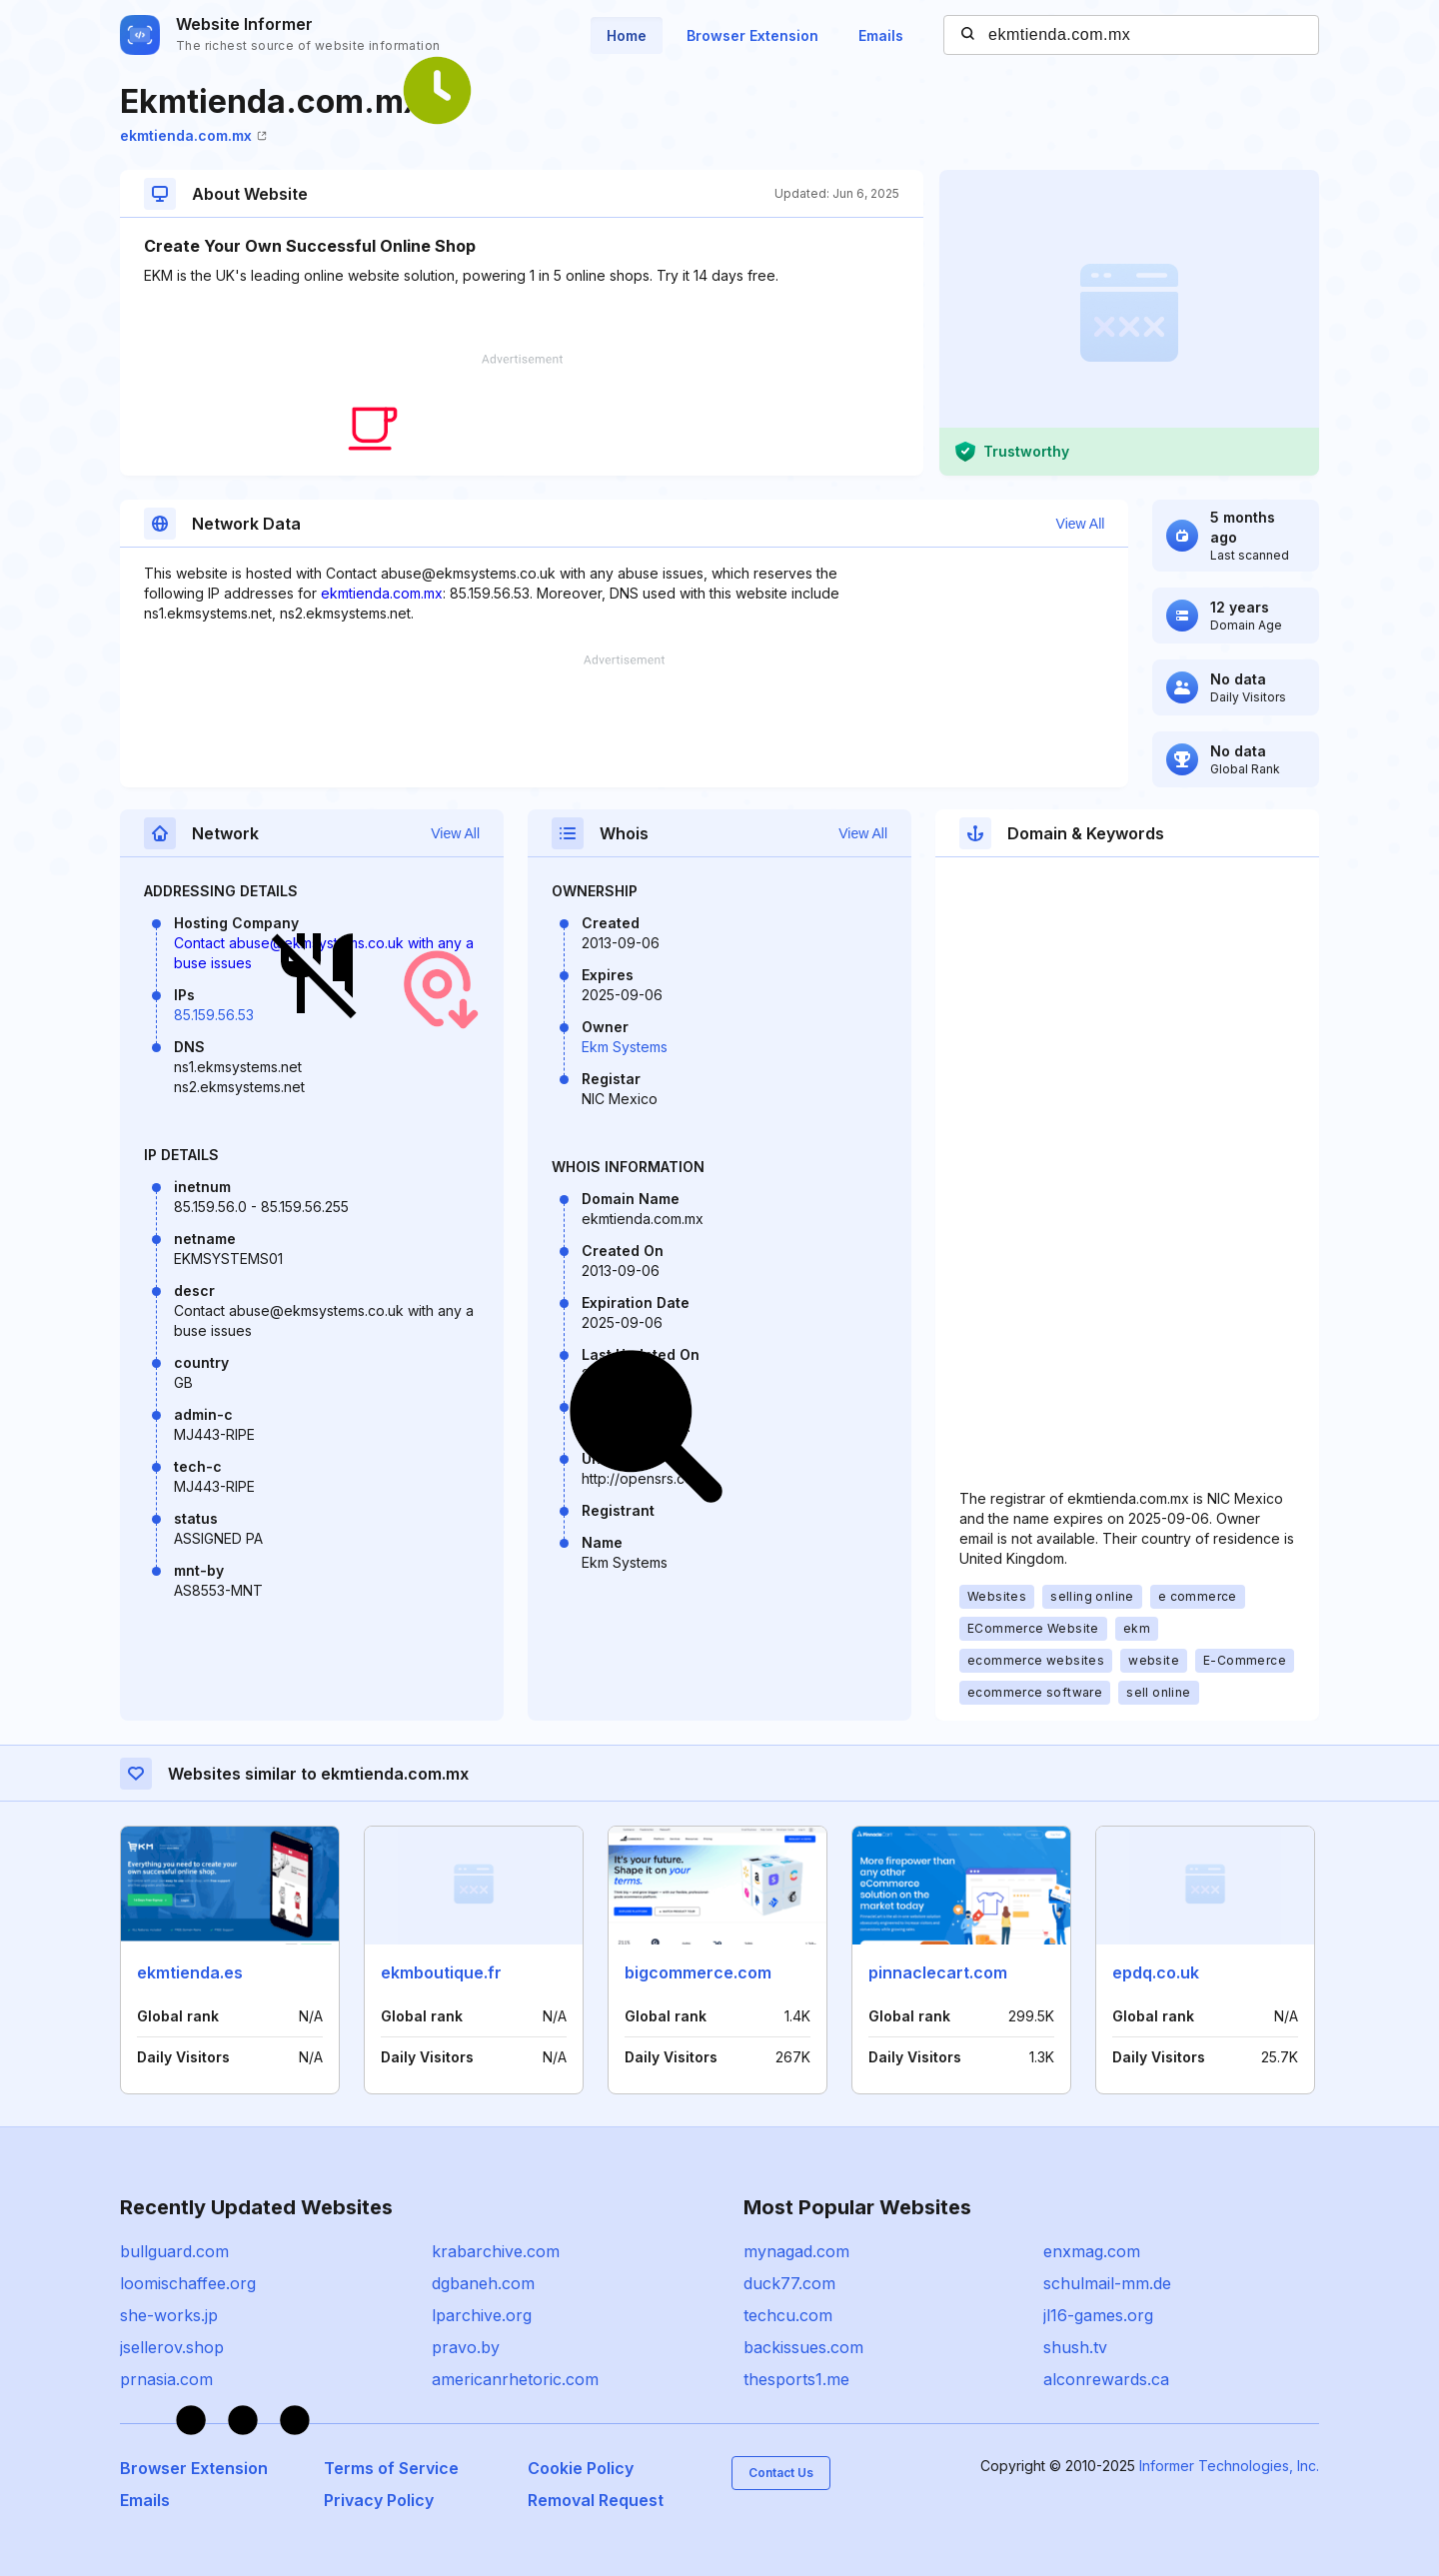 The image size is (1439, 2576). Describe the element at coordinates (317, 973) in the screenshot. I see `indicates no food or meals available` at that location.